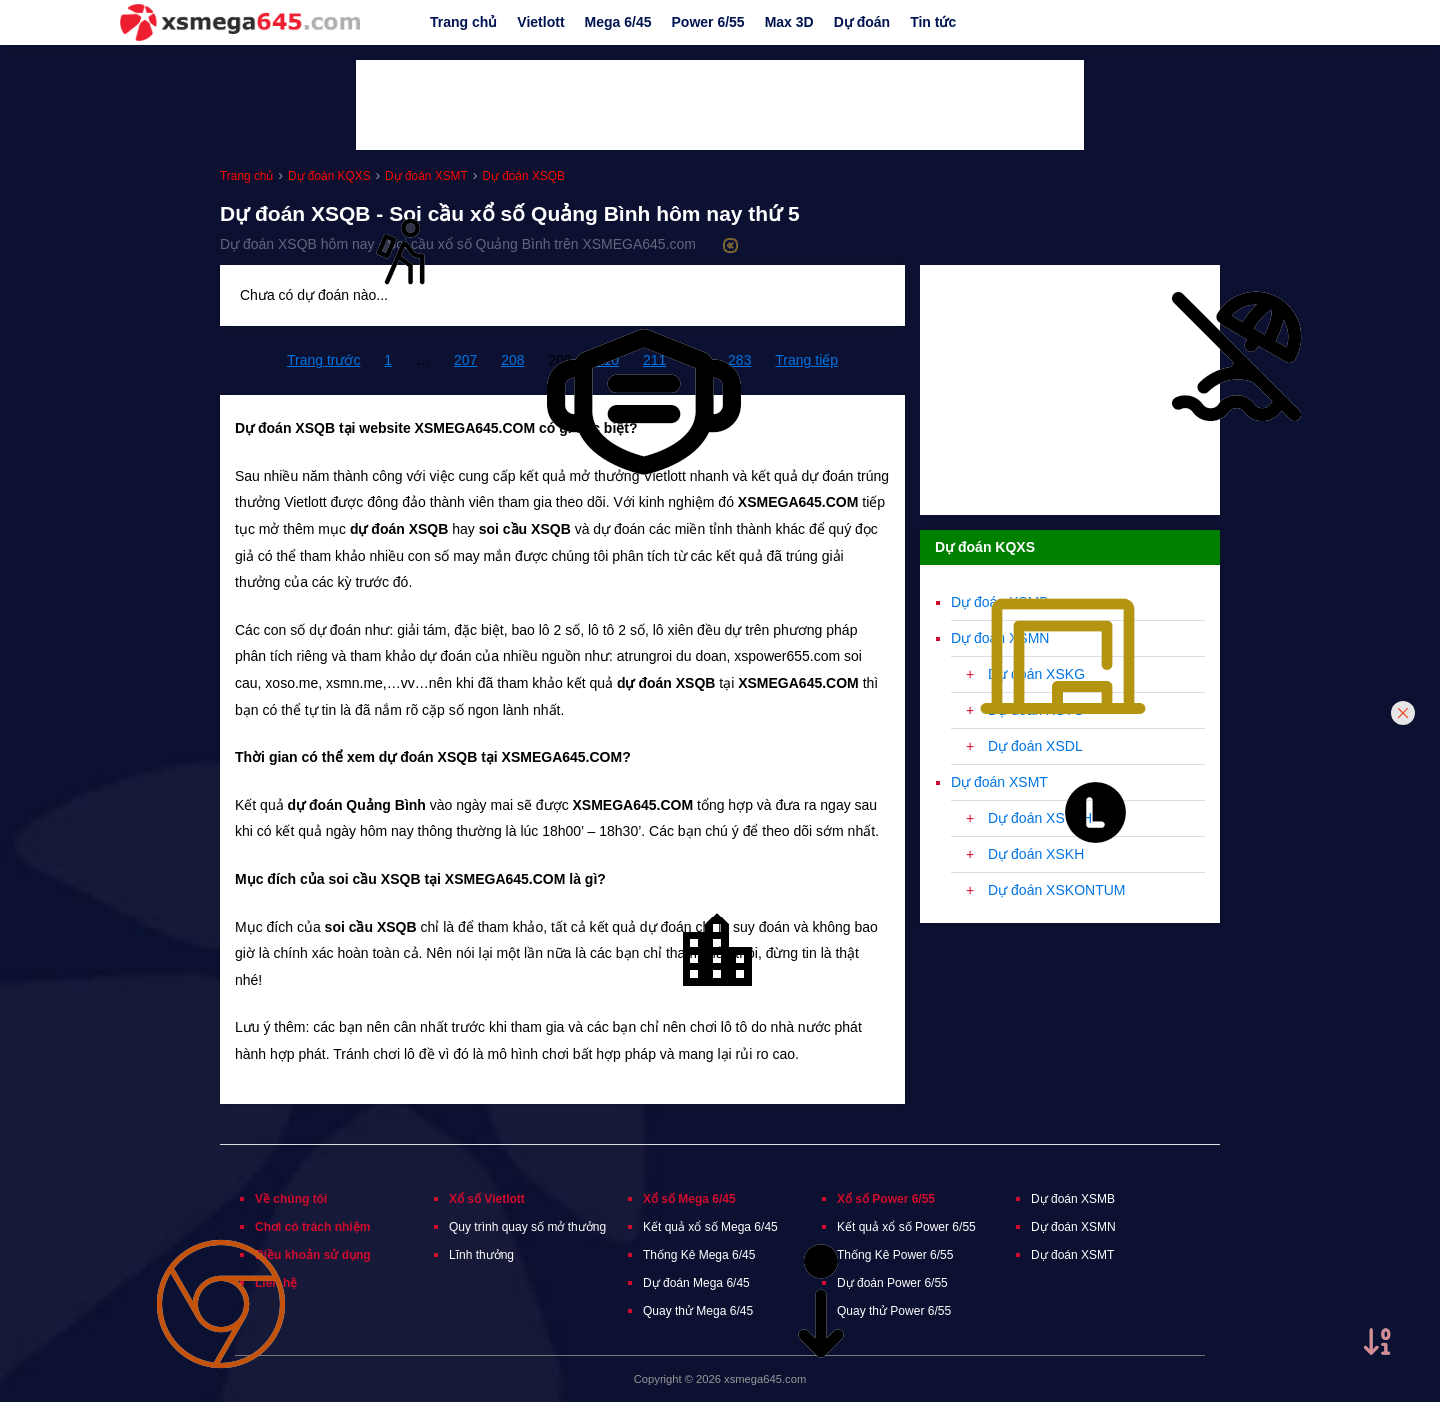 The height and width of the screenshot is (1402, 1440). What do you see at coordinates (821, 1301) in the screenshot?
I see `move item down in a list` at bounding box center [821, 1301].